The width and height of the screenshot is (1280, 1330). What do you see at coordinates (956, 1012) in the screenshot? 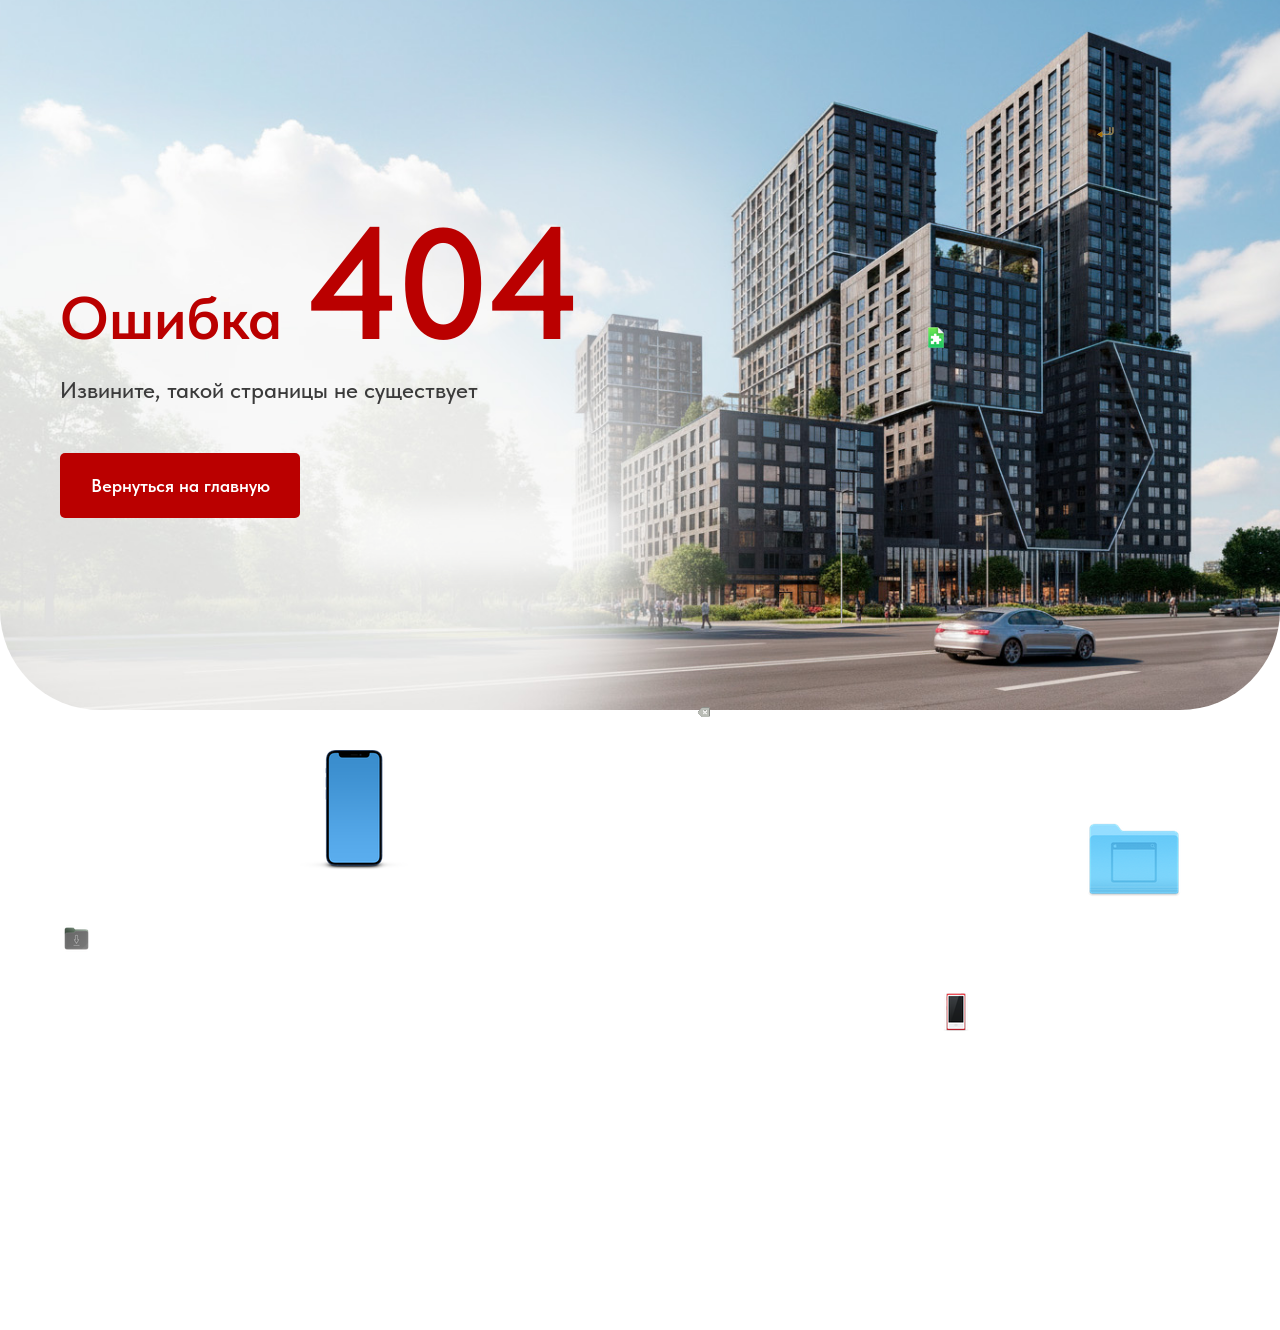
I see `iPod nano device in red` at bounding box center [956, 1012].